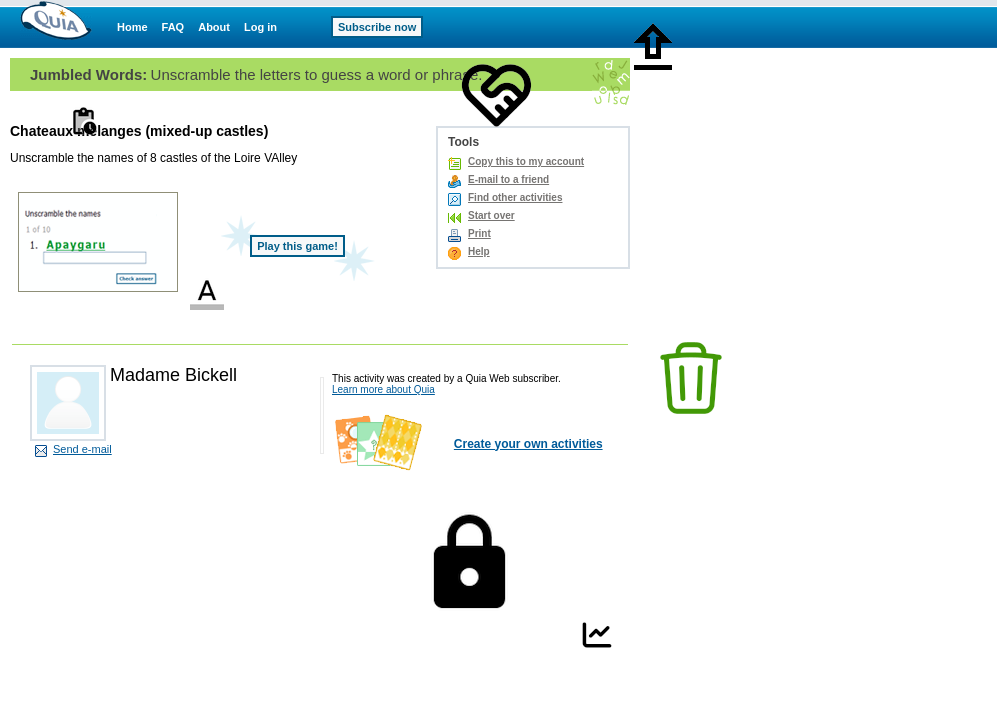 This screenshot has height=720, width=997. What do you see at coordinates (207, 293) in the screenshot?
I see `change text color` at bounding box center [207, 293].